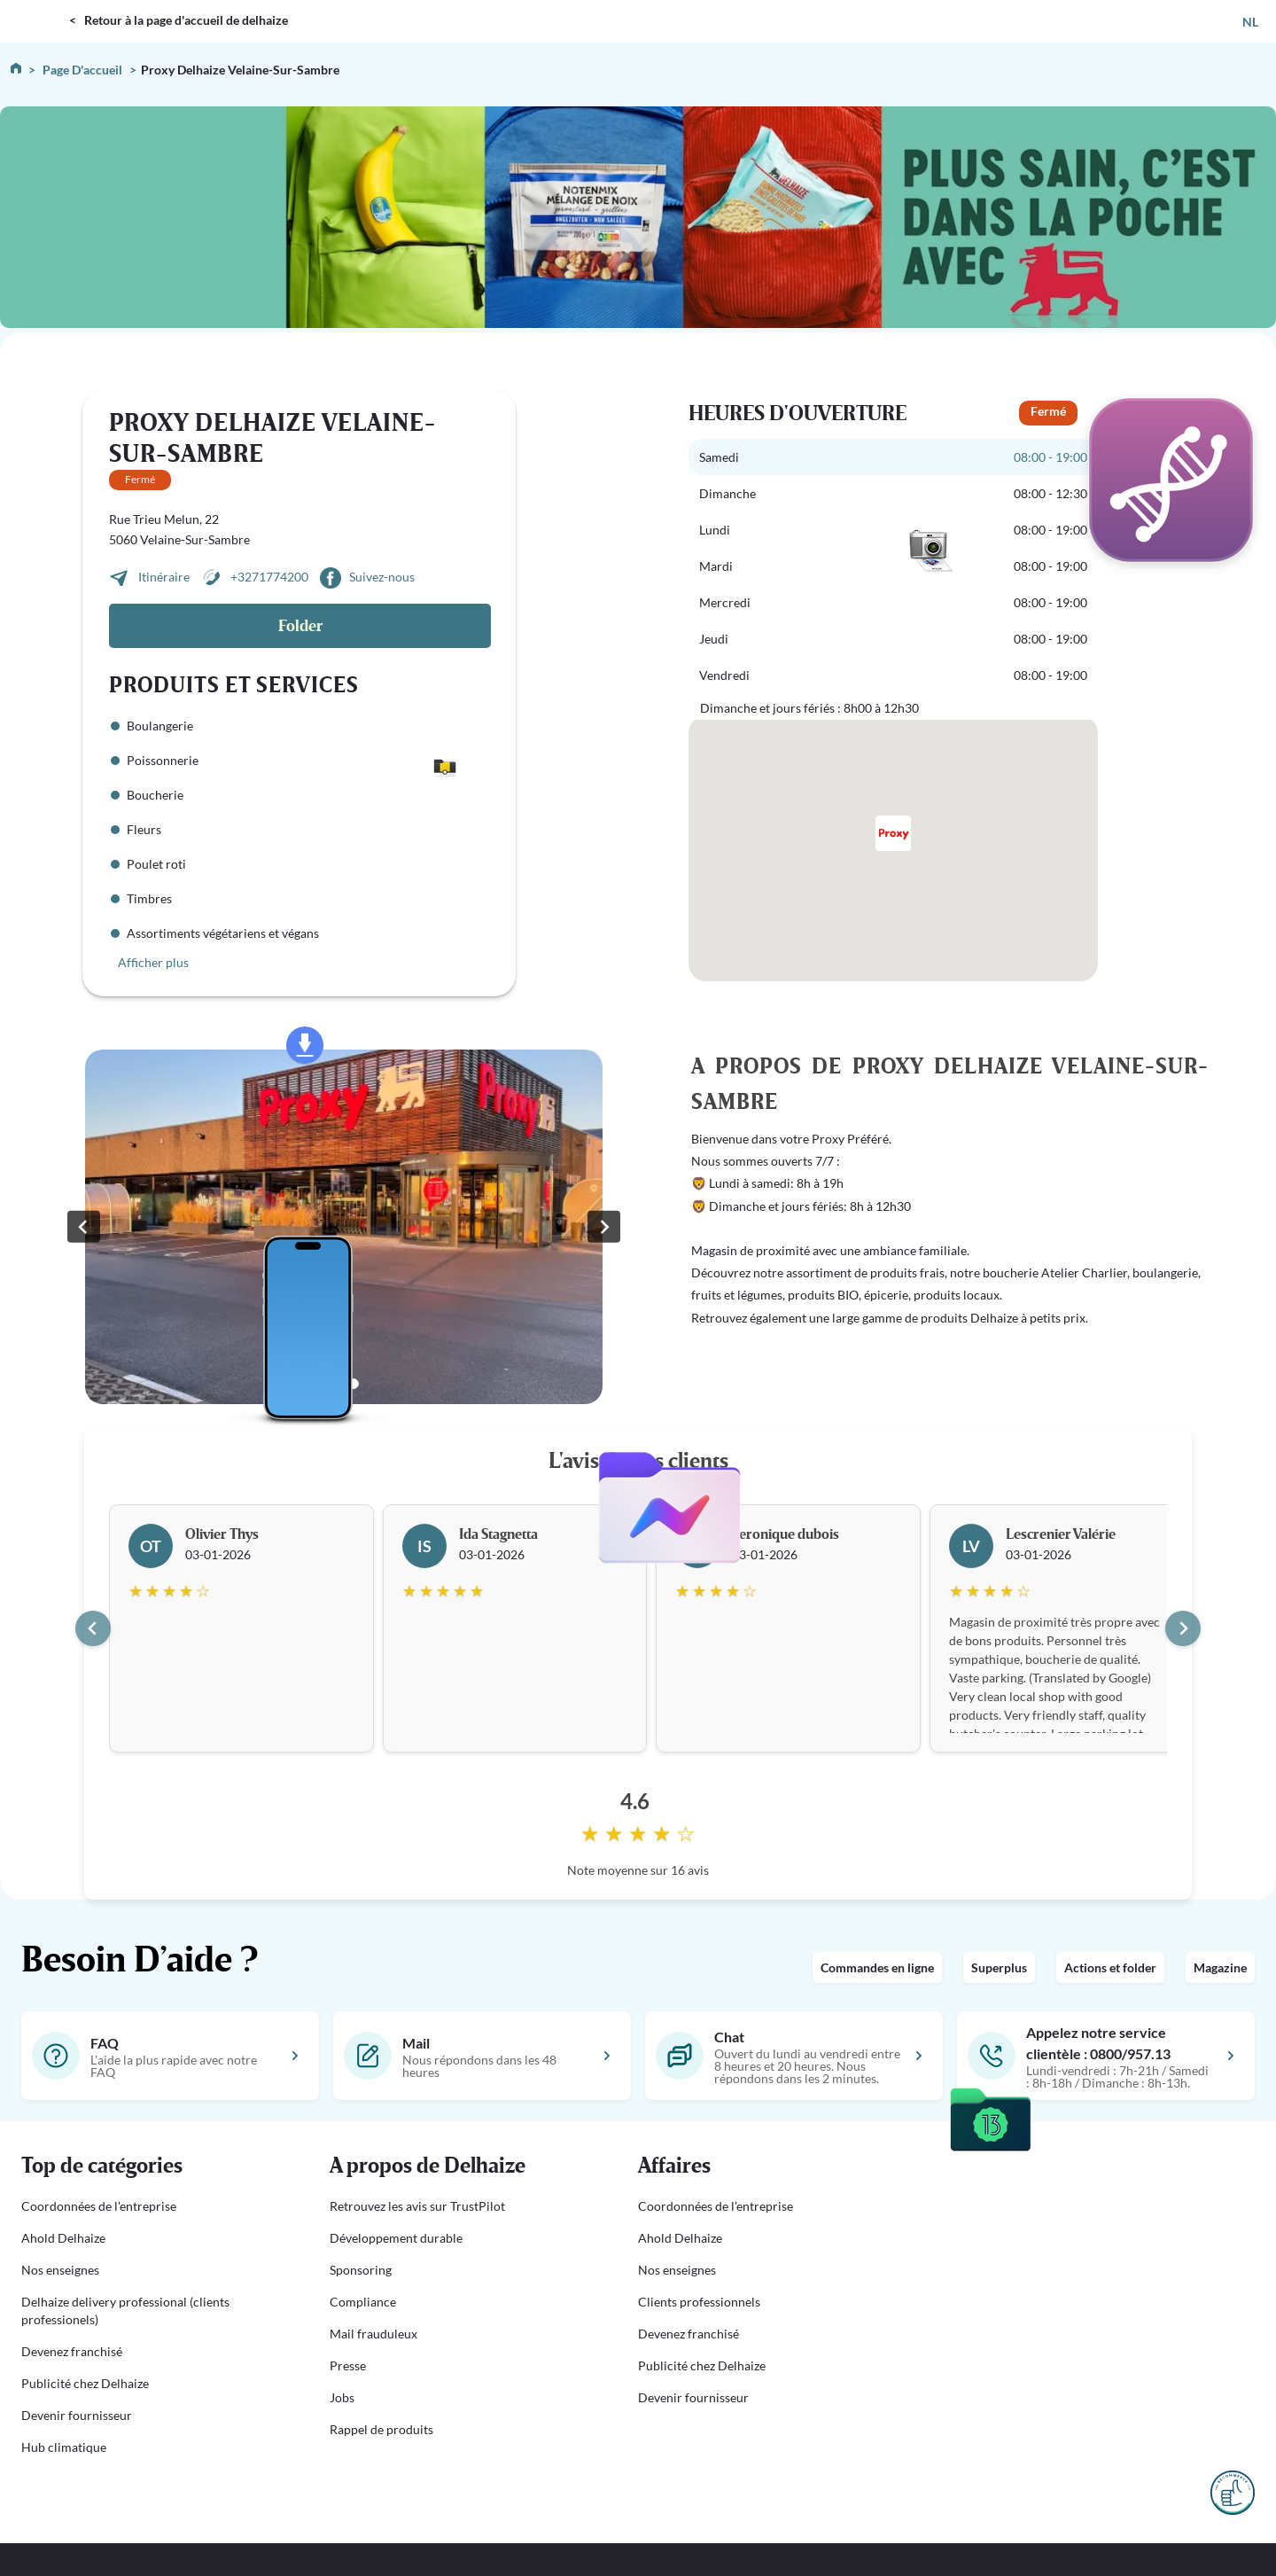  Describe the element at coordinates (445, 769) in the screenshot. I see `folder for pokémon game files or assets` at that location.